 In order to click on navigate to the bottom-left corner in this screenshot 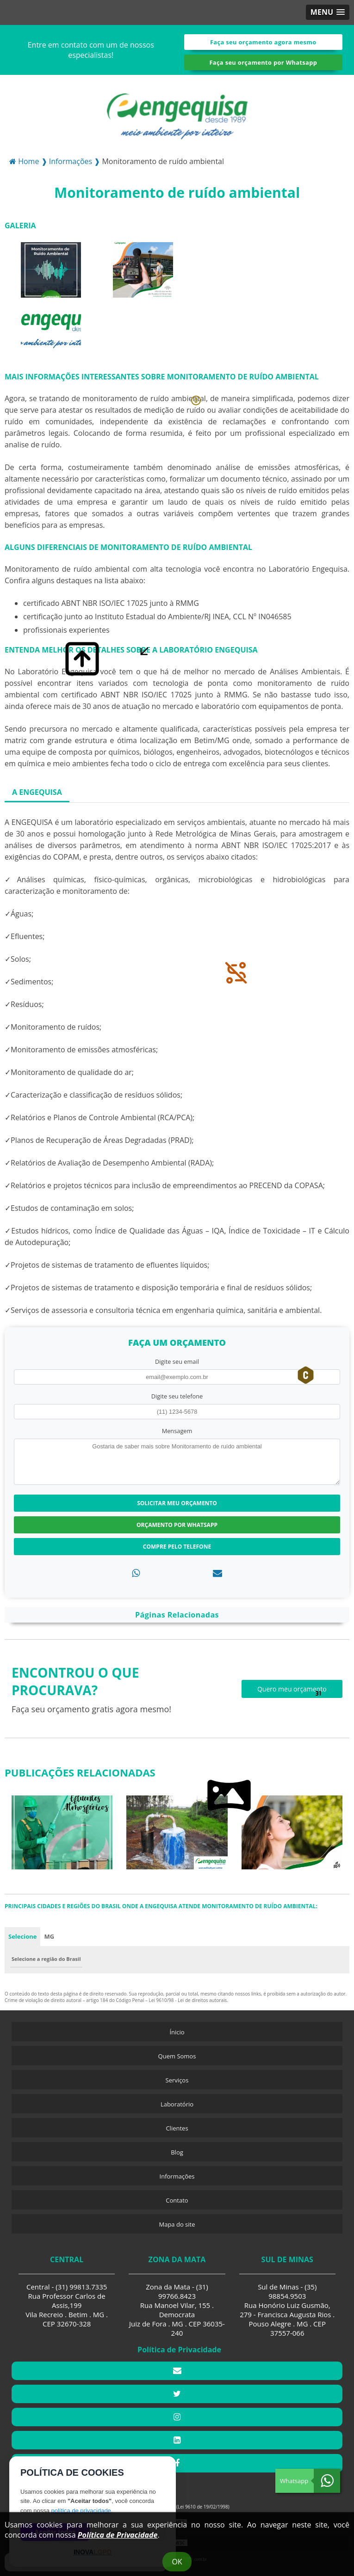, I will do `click(144, 651)`.